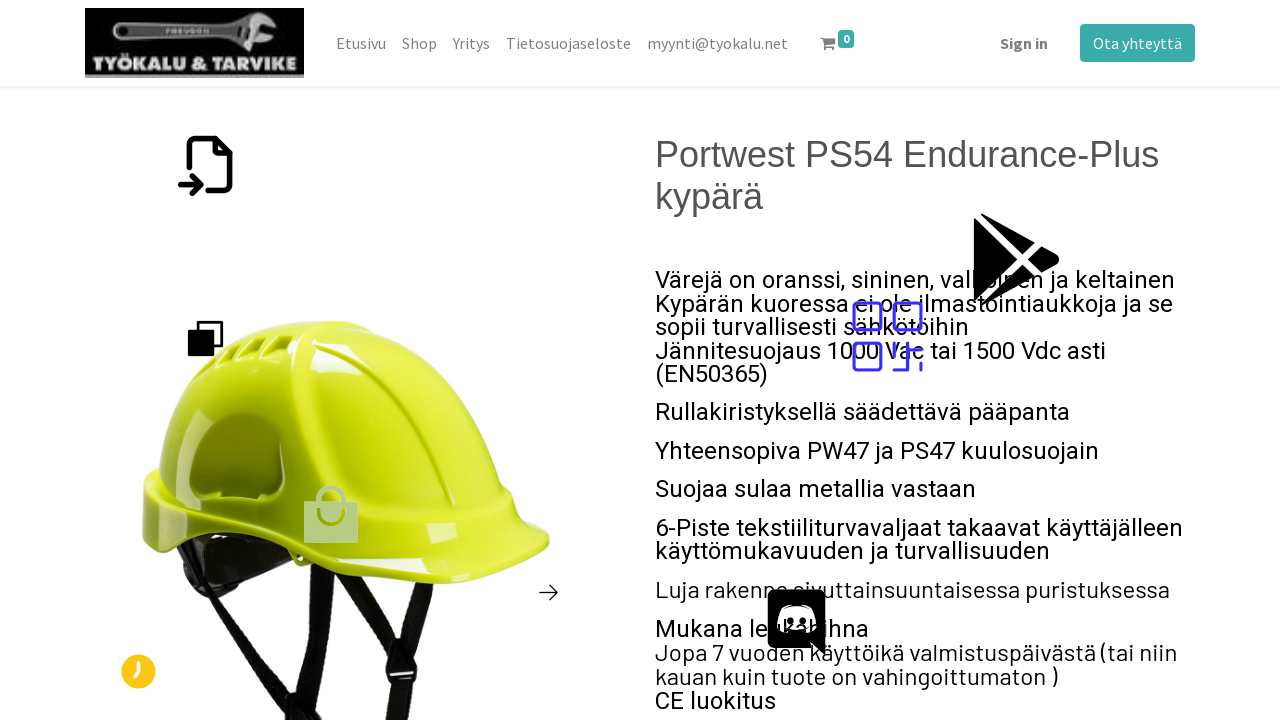 This screenshot has width=1280, height=720. What do you see at coordinates (209, 164) in the screenshot?
I see `import a file from another source` at bounding box center [209, 164].